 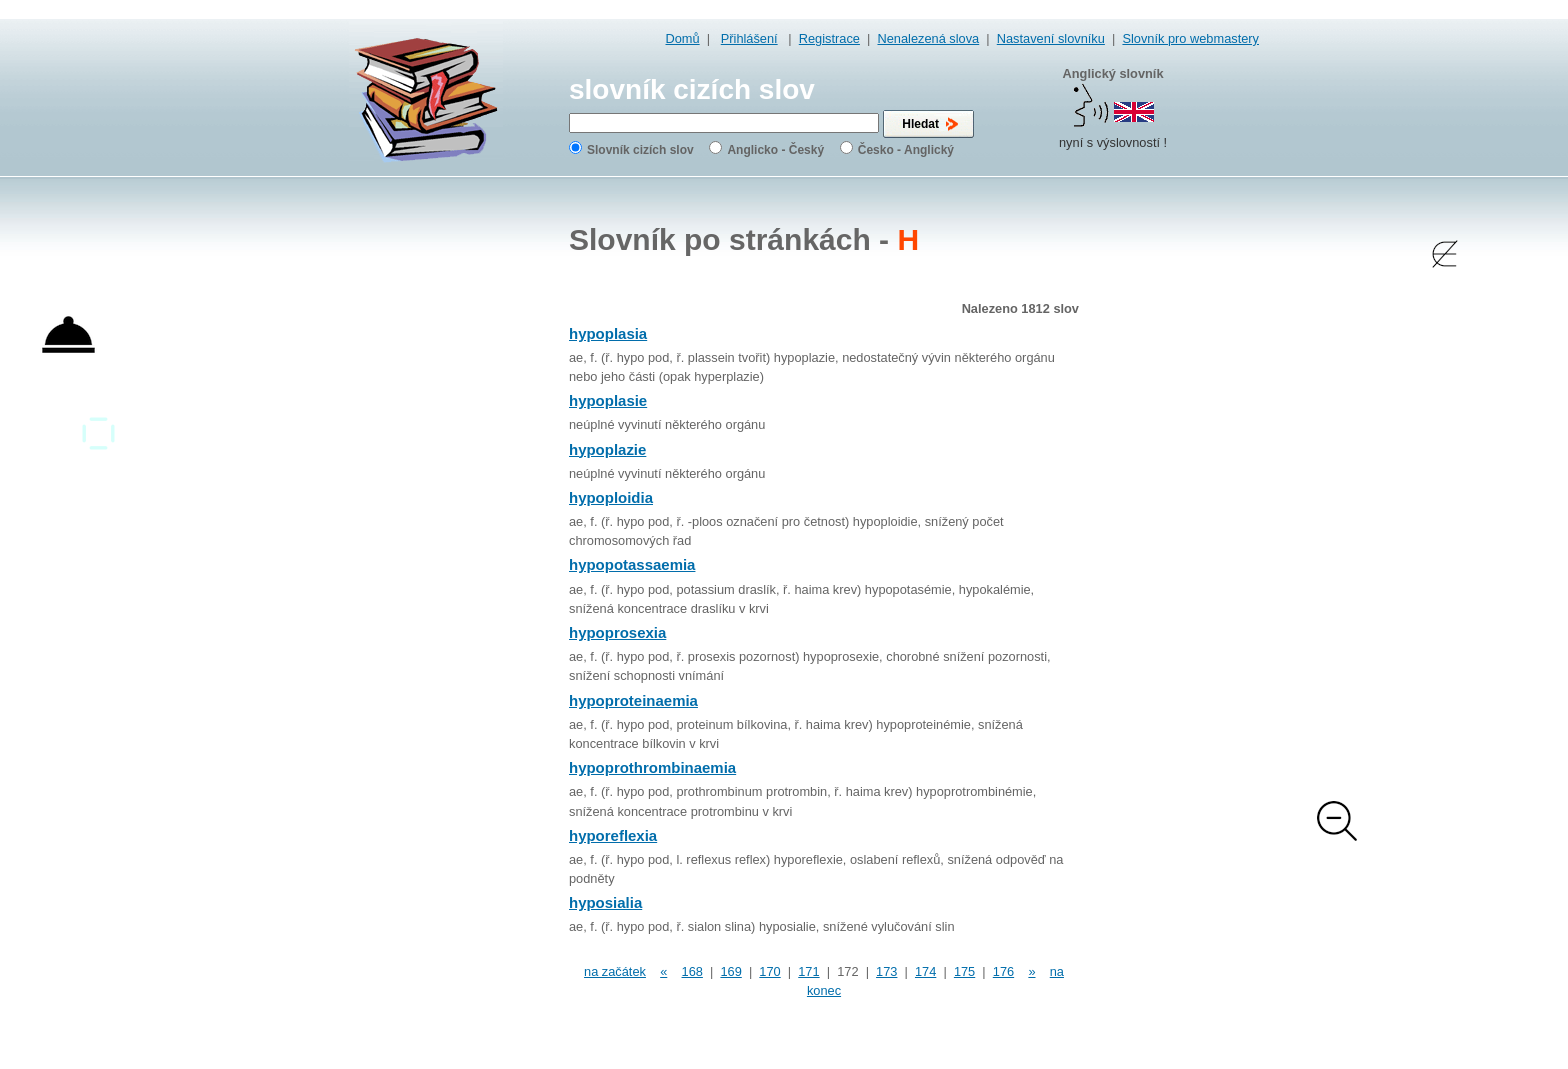 I want to click on request room service, so click(x=68, y=334).